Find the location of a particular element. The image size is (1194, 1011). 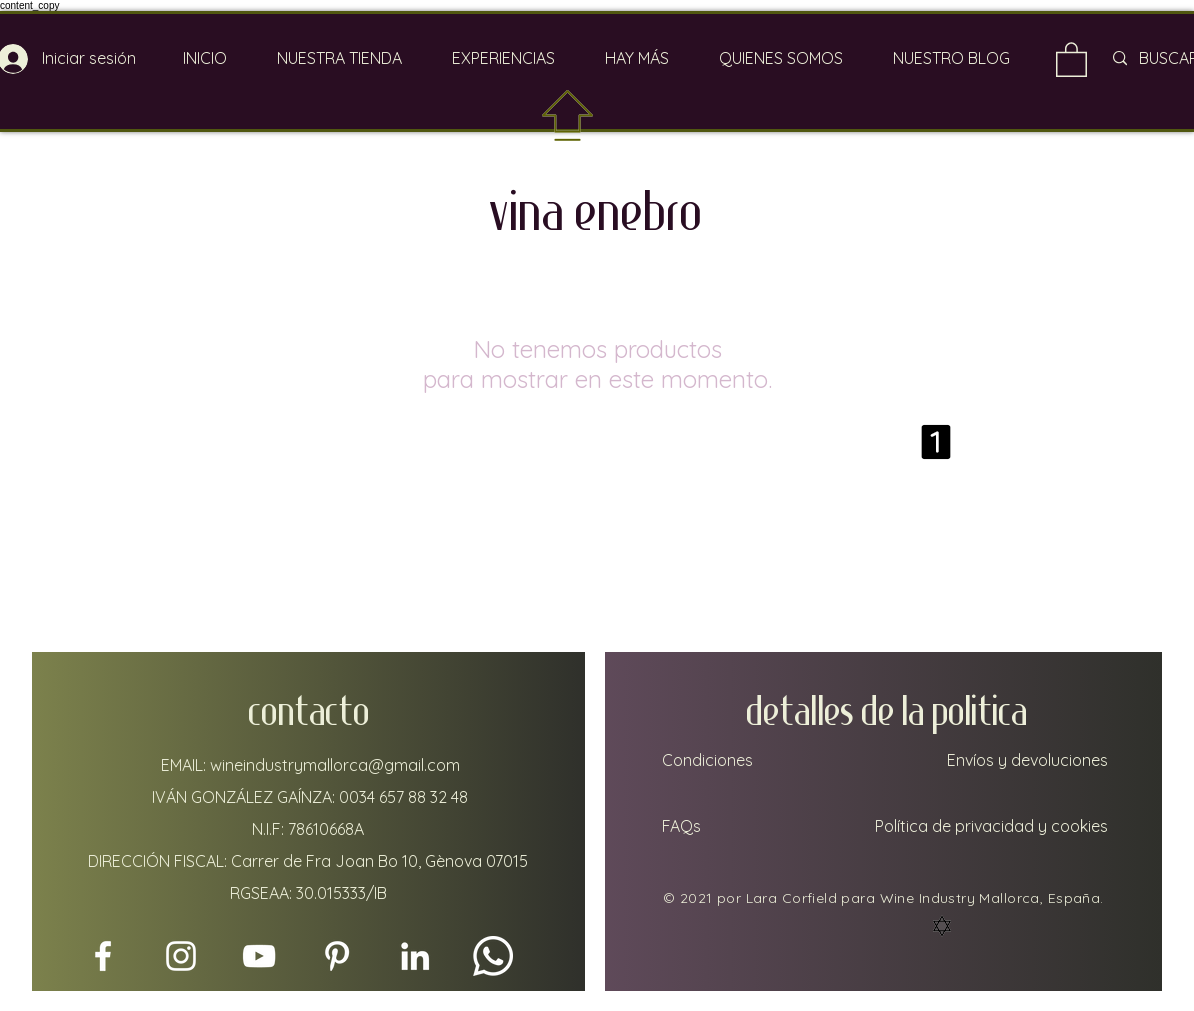

indicates jewish or hebrew-related content is located at coordinates (942, 926).